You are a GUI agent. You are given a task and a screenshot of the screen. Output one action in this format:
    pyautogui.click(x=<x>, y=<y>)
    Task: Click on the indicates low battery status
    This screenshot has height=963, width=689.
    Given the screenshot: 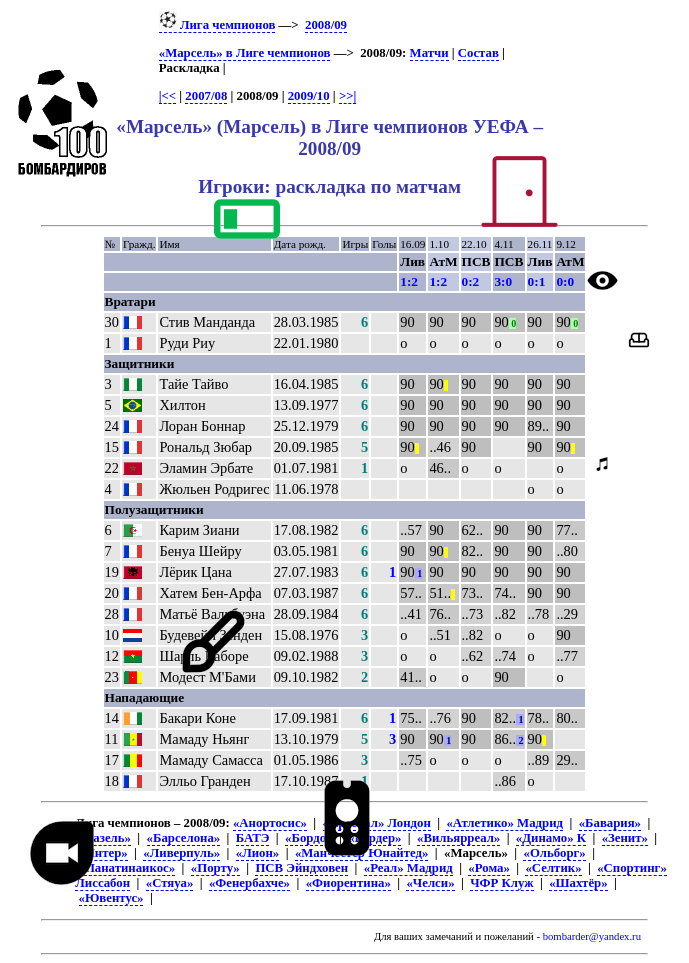 What is the action you would take?
    pyautogui.click(x=247, y=219)
    